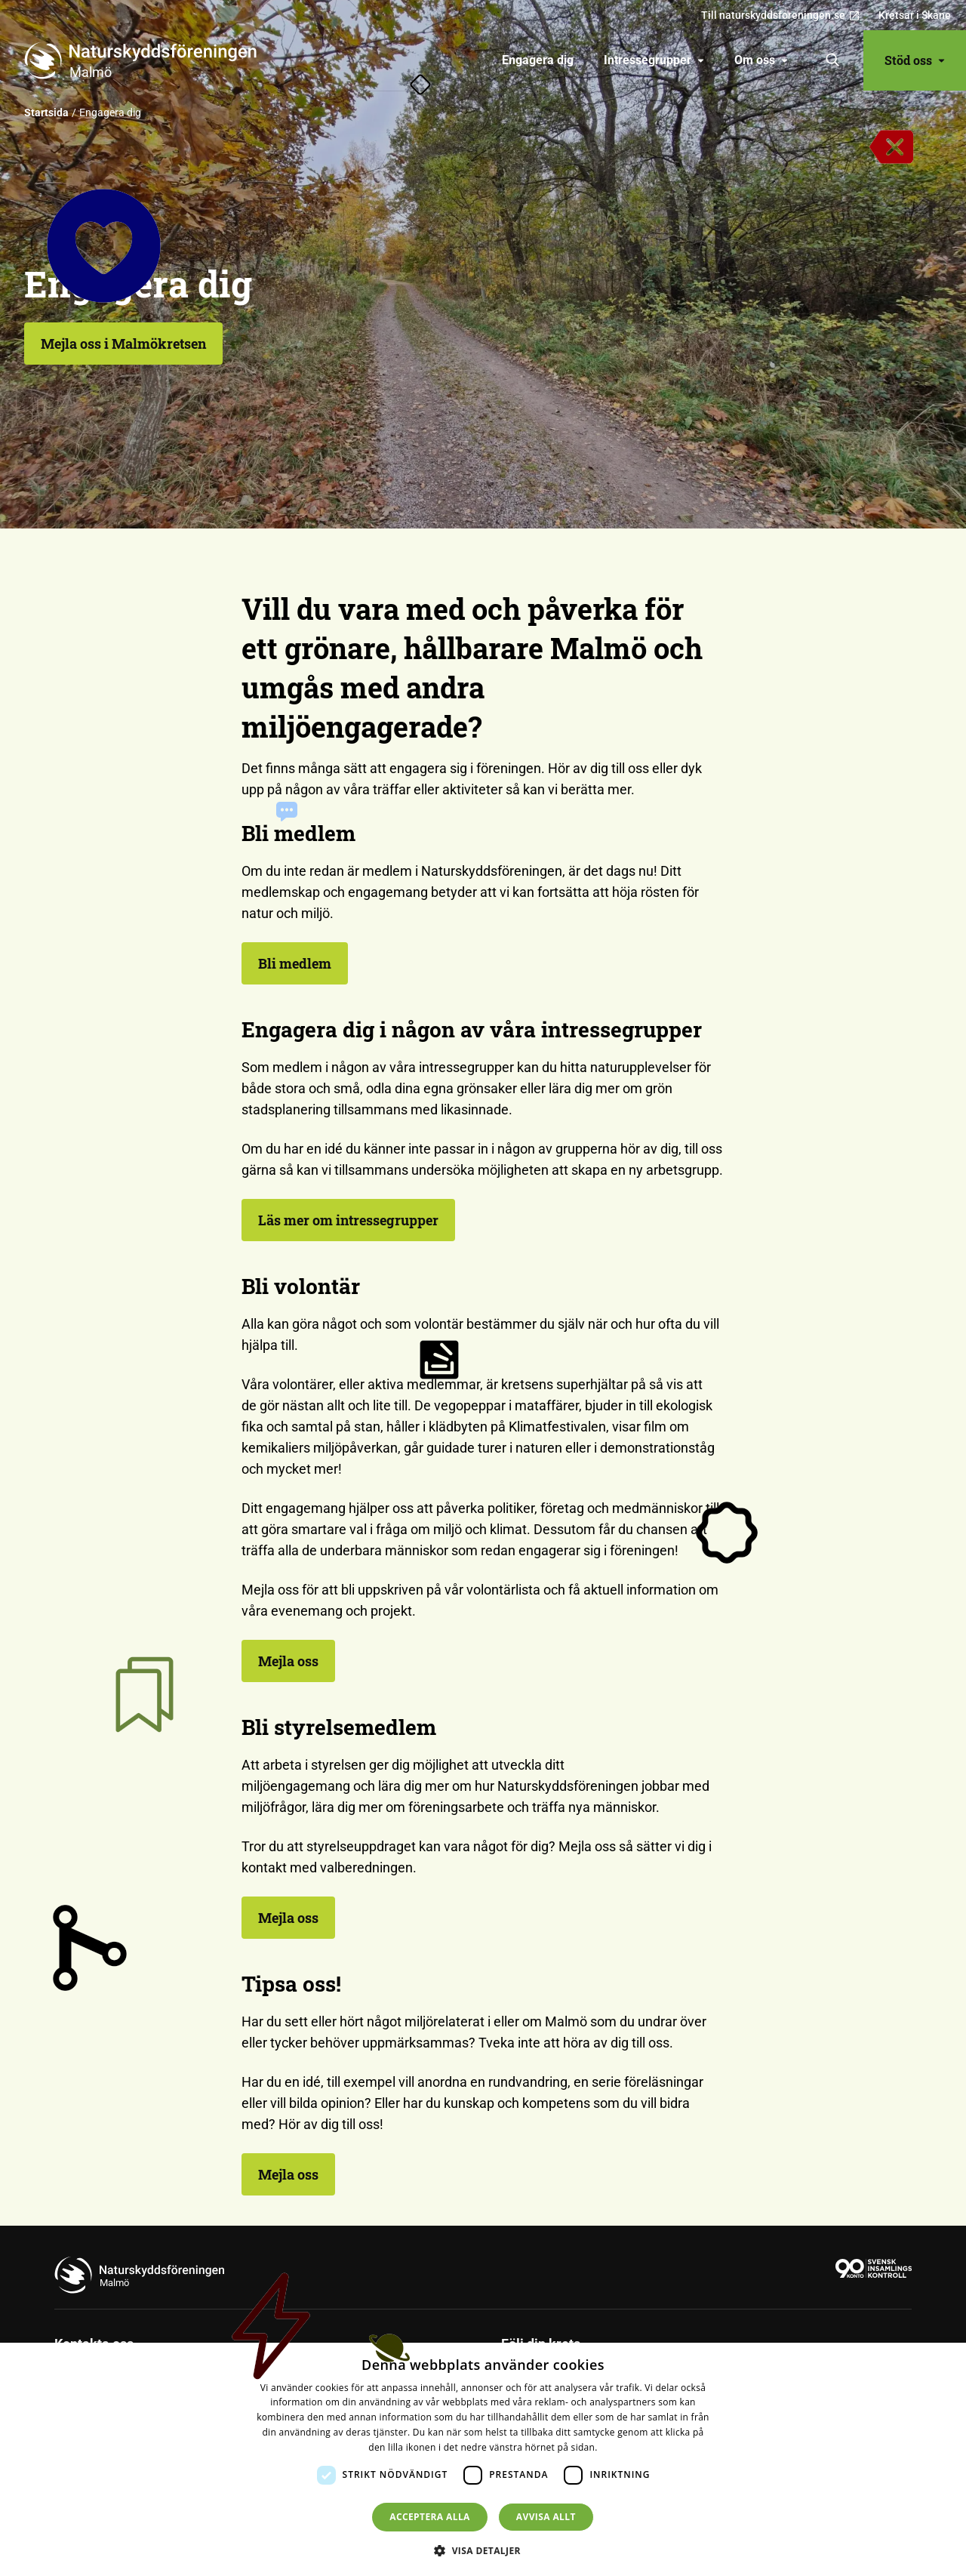 The width and height of the screenshot is (966, 2576). Describe the element at coordinates (439, 1360) in the screenshot. I see `visit stack overflow for developer help` at that location.